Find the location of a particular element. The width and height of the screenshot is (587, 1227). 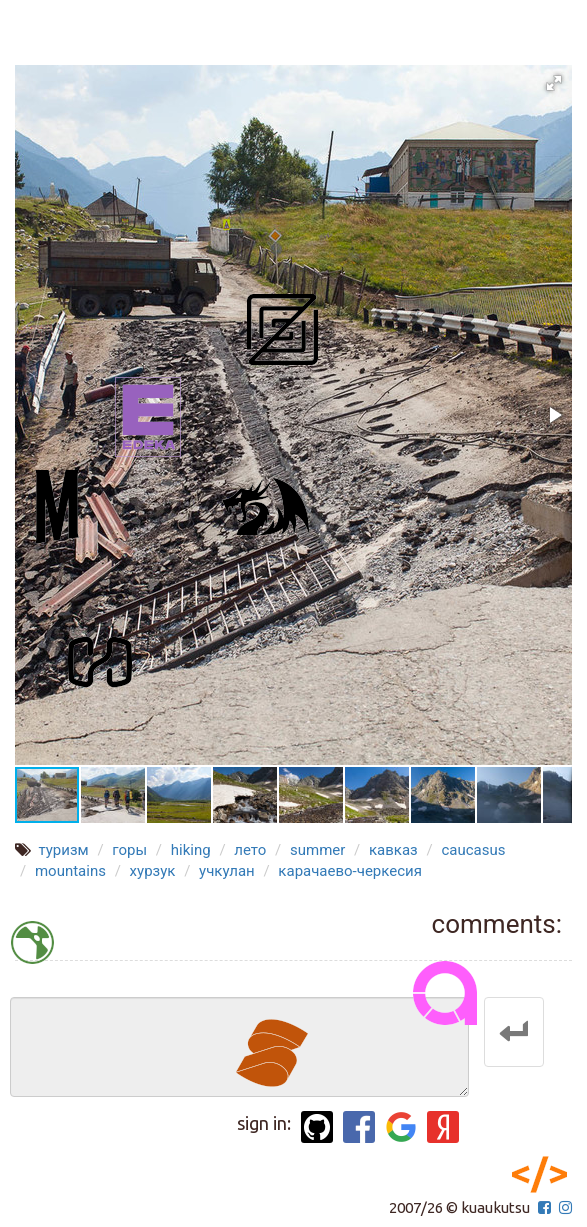

htmx library or framework logo is located at coordinates (539, 1174).